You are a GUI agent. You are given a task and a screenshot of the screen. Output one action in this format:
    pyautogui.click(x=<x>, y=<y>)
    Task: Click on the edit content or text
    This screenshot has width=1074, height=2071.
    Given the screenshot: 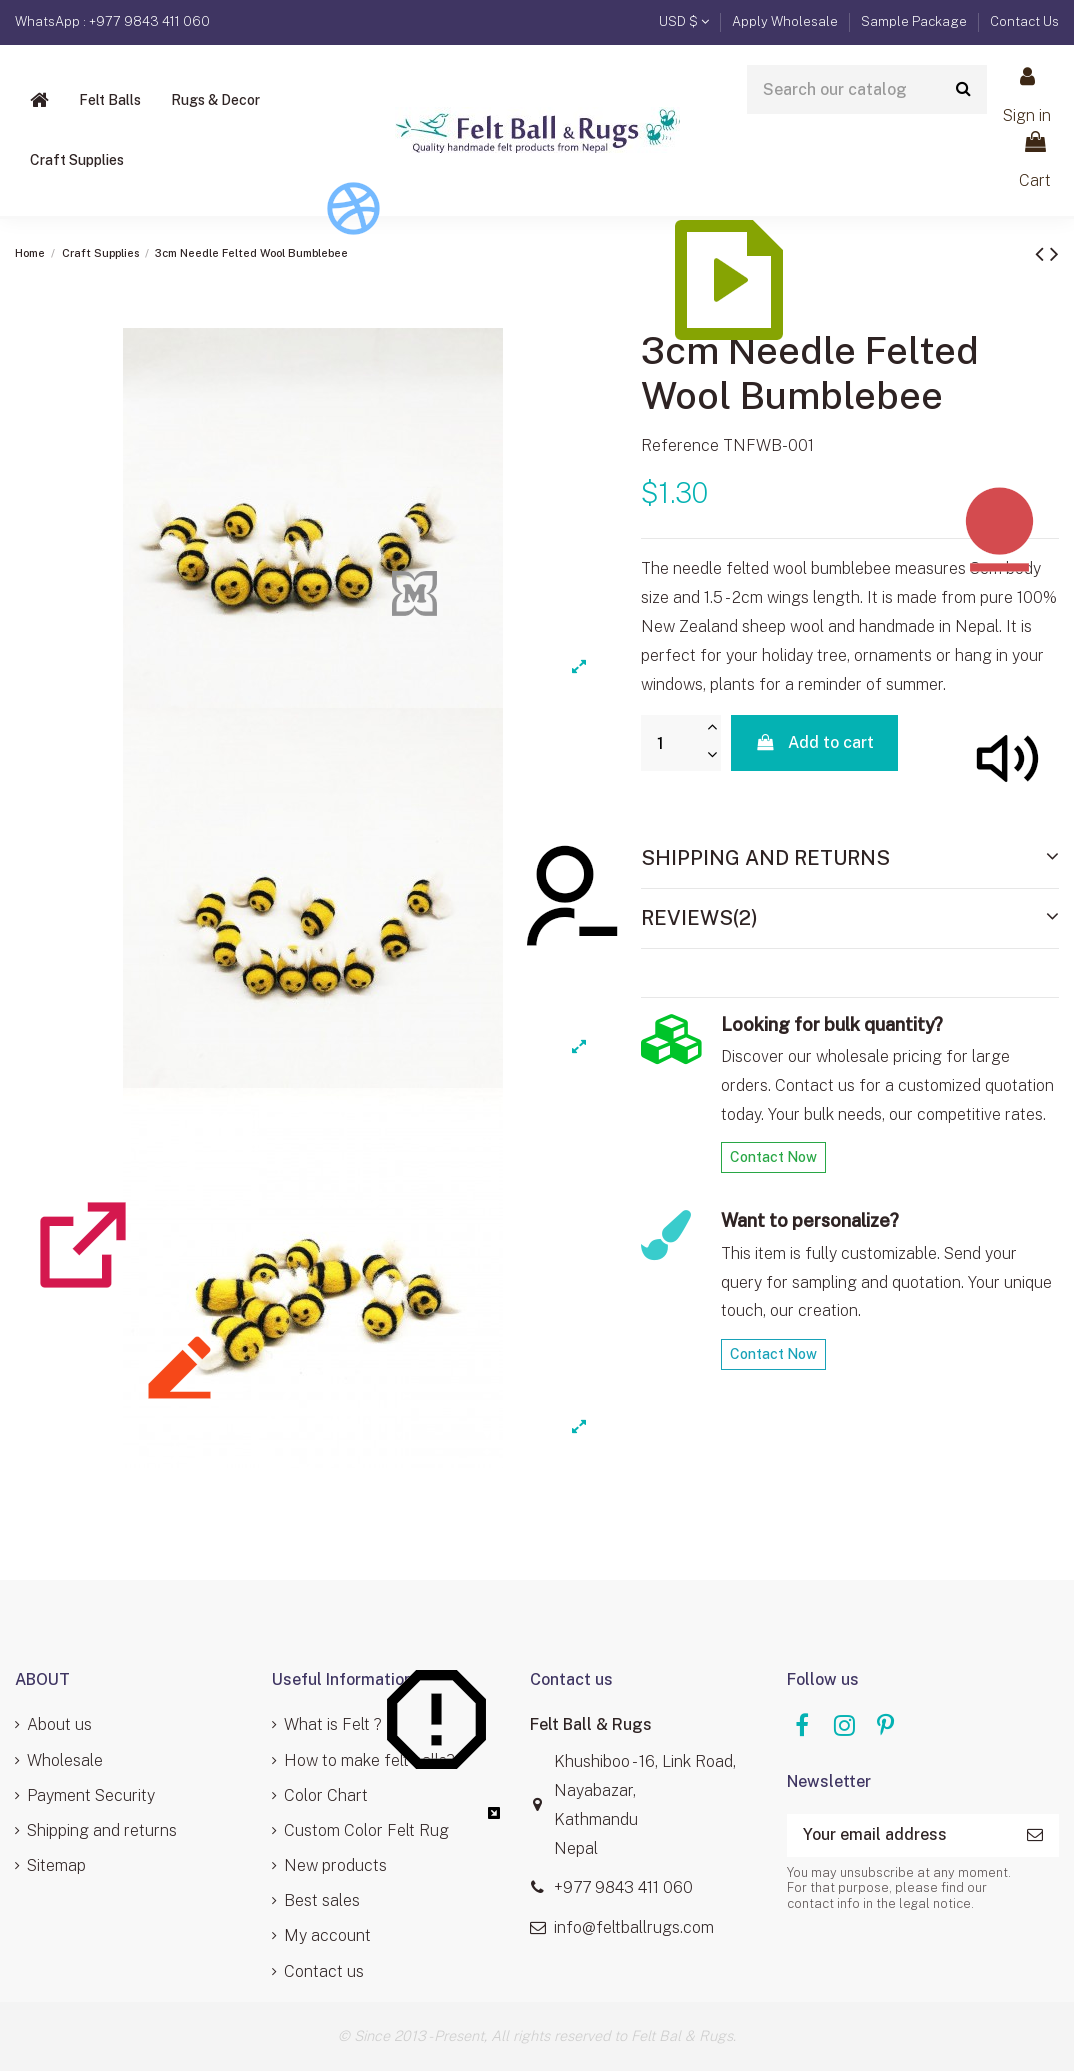 What is the action you would take?
    pyautogui.click(x=179, y=1367)
    